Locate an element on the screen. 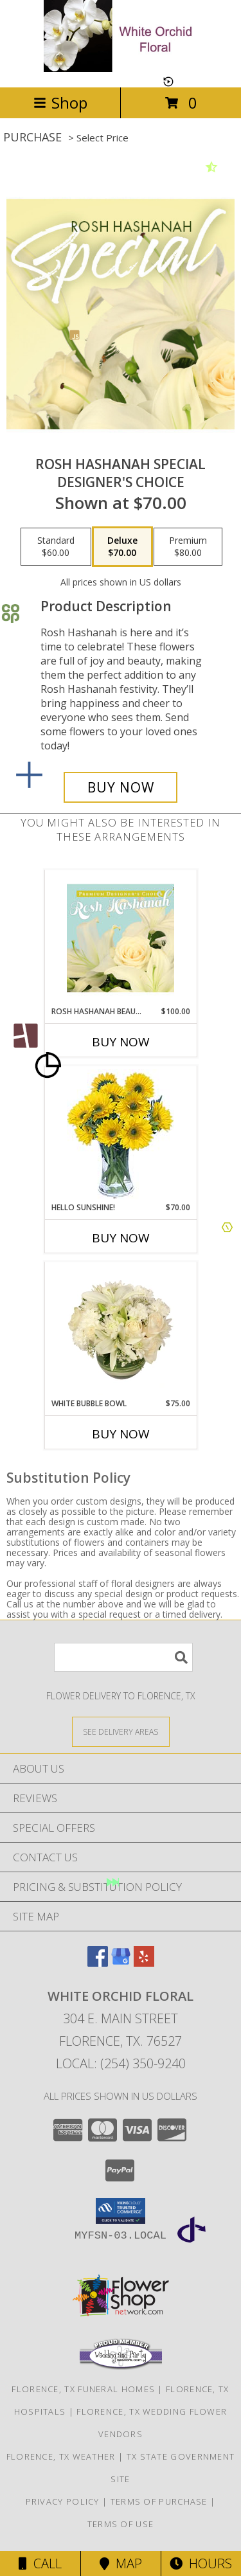 Image resolution: width=241 pixels, height=2576 pixels. indicates a partial rating or half-star score is located at coordinates (211, 167).